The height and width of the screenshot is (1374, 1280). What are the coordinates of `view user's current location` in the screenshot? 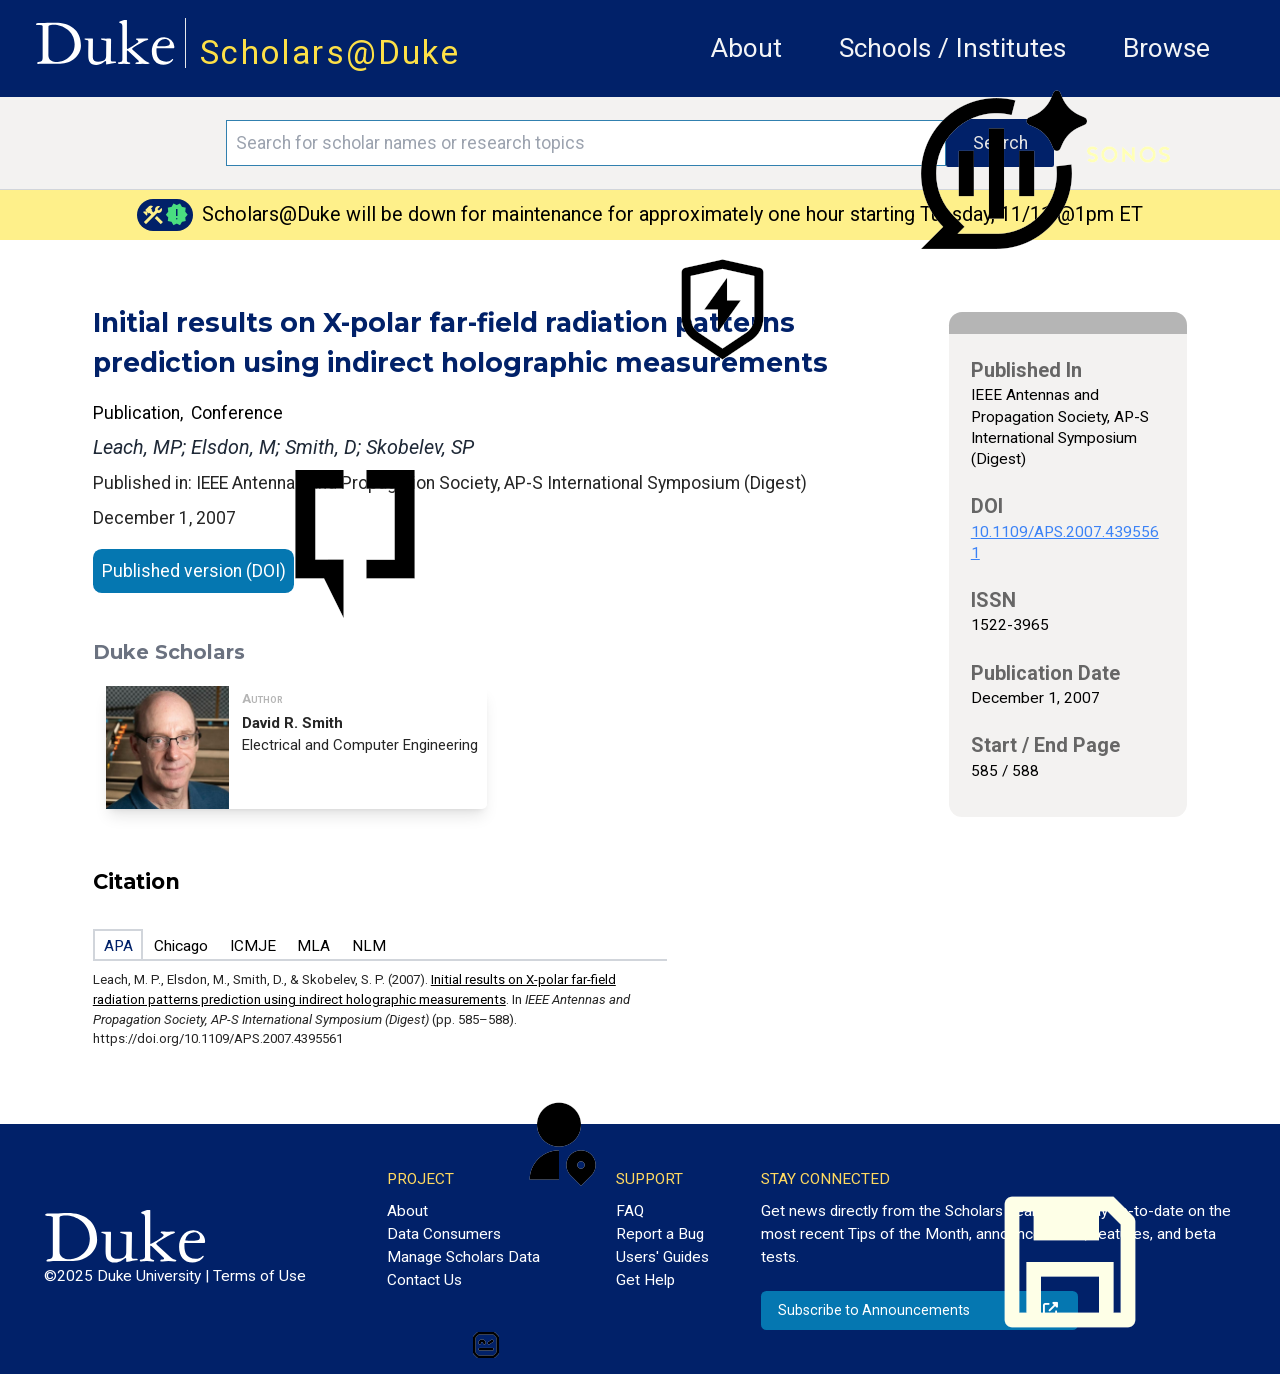 It's located at (559, 1143).